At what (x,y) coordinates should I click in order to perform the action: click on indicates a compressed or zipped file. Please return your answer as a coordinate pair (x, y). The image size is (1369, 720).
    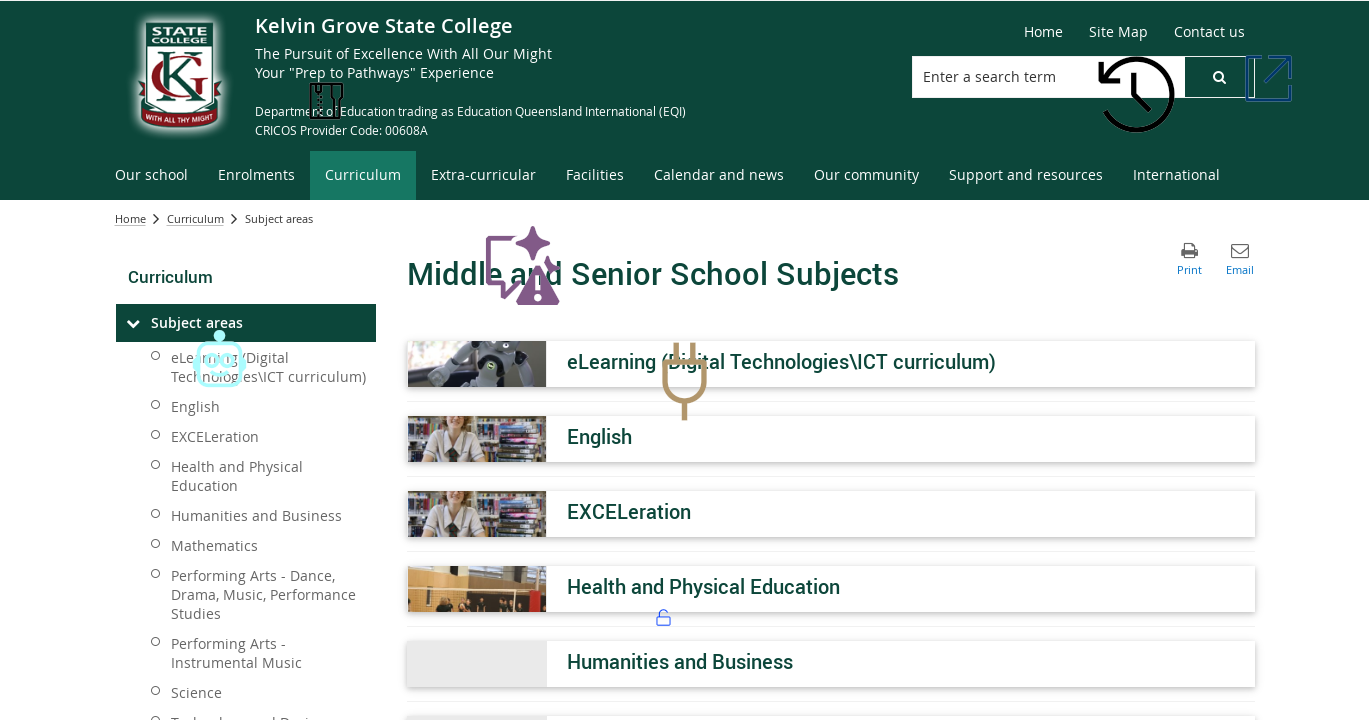
    Looking at the image, I should click on (325, 101).